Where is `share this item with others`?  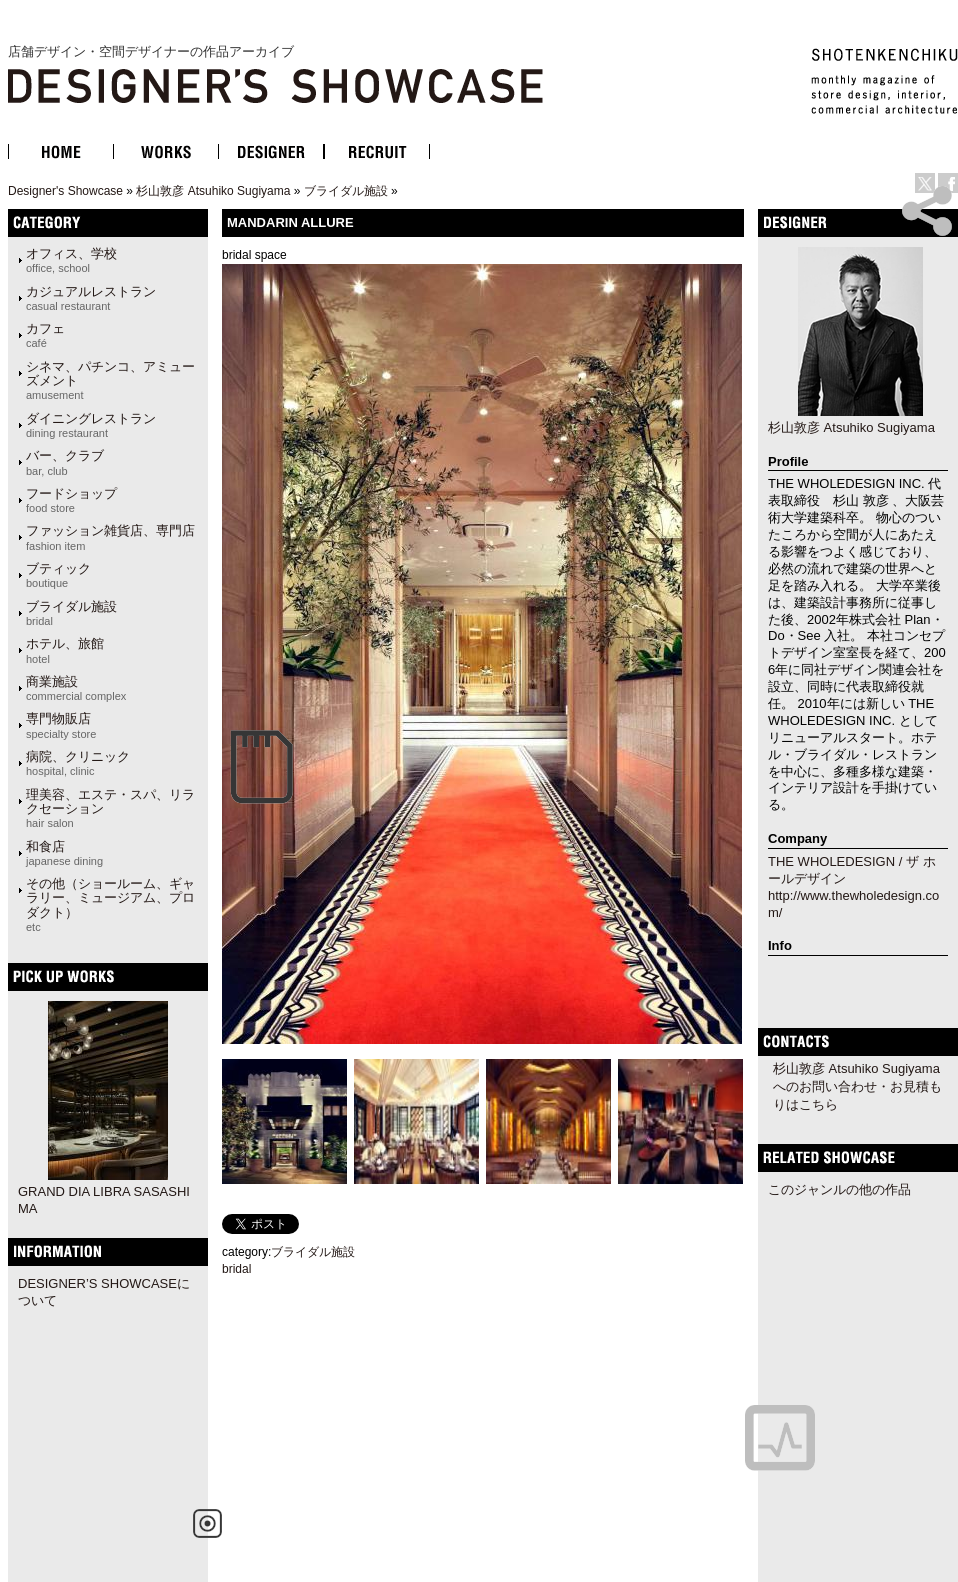 share this item with others is located at coordinates (927, 211).